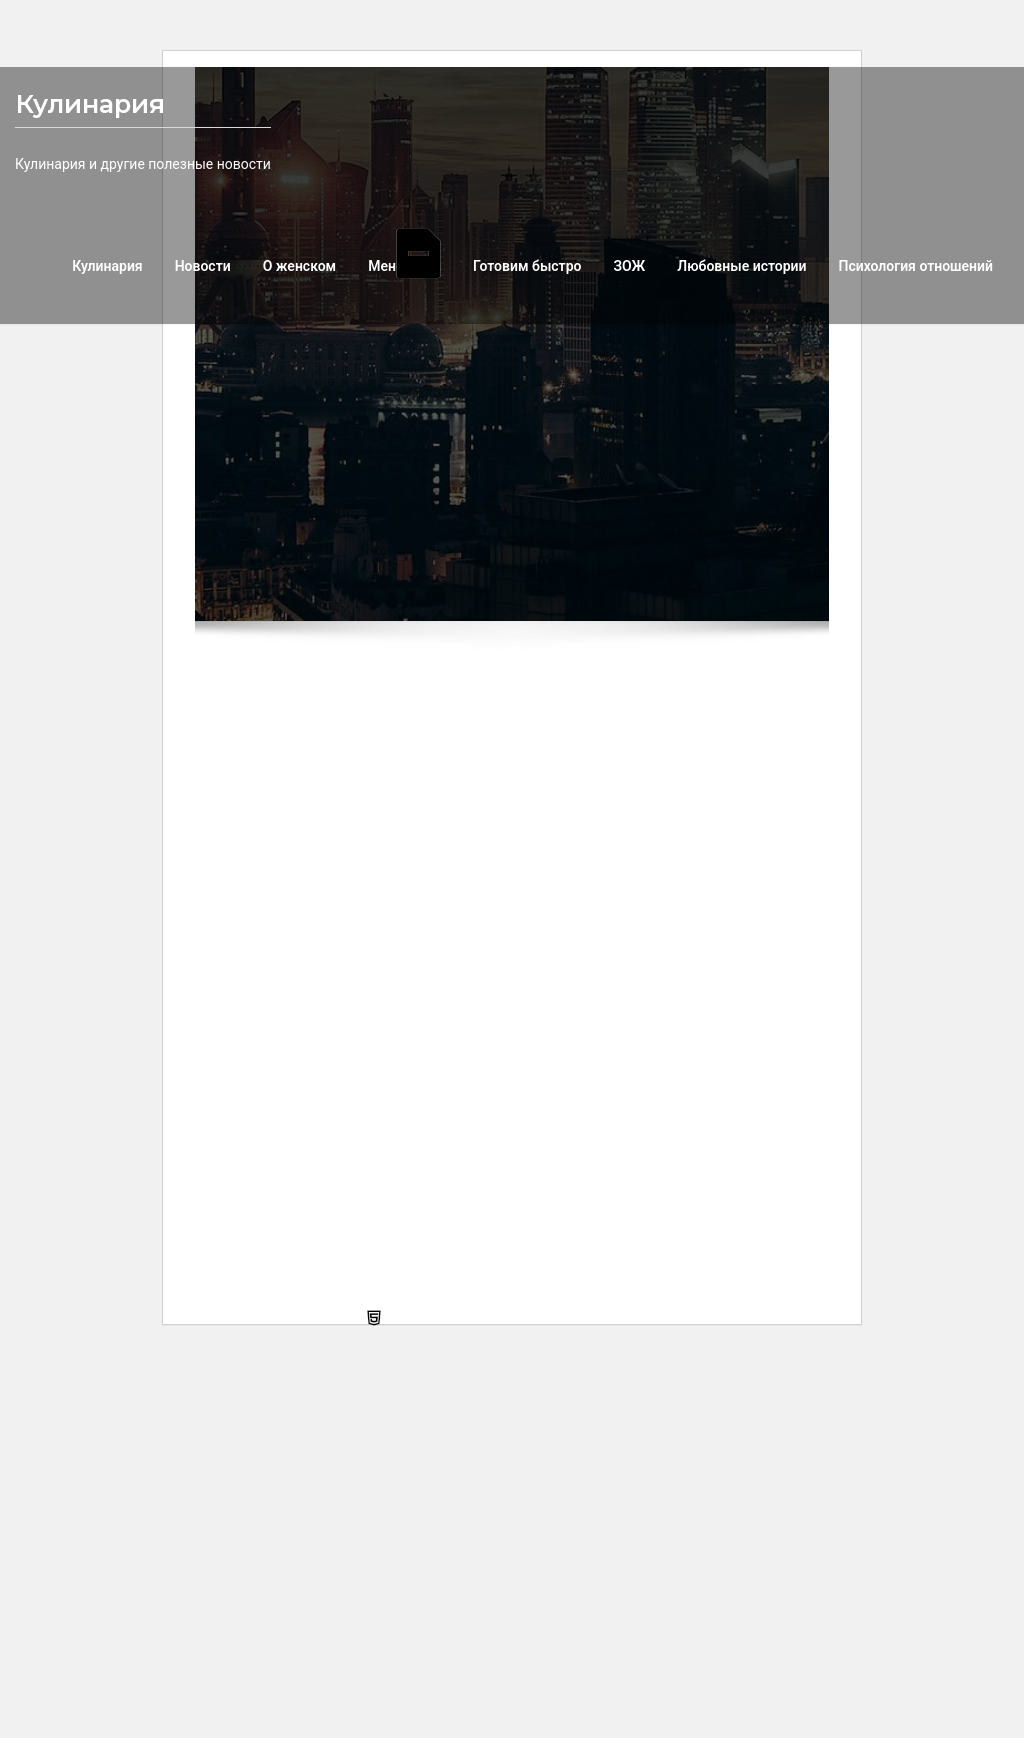  What do you see at coordinates (374, 1318) in the screenshot?
I see `indicates HTML5 technology or web development` at bounding box center [374, 1318].